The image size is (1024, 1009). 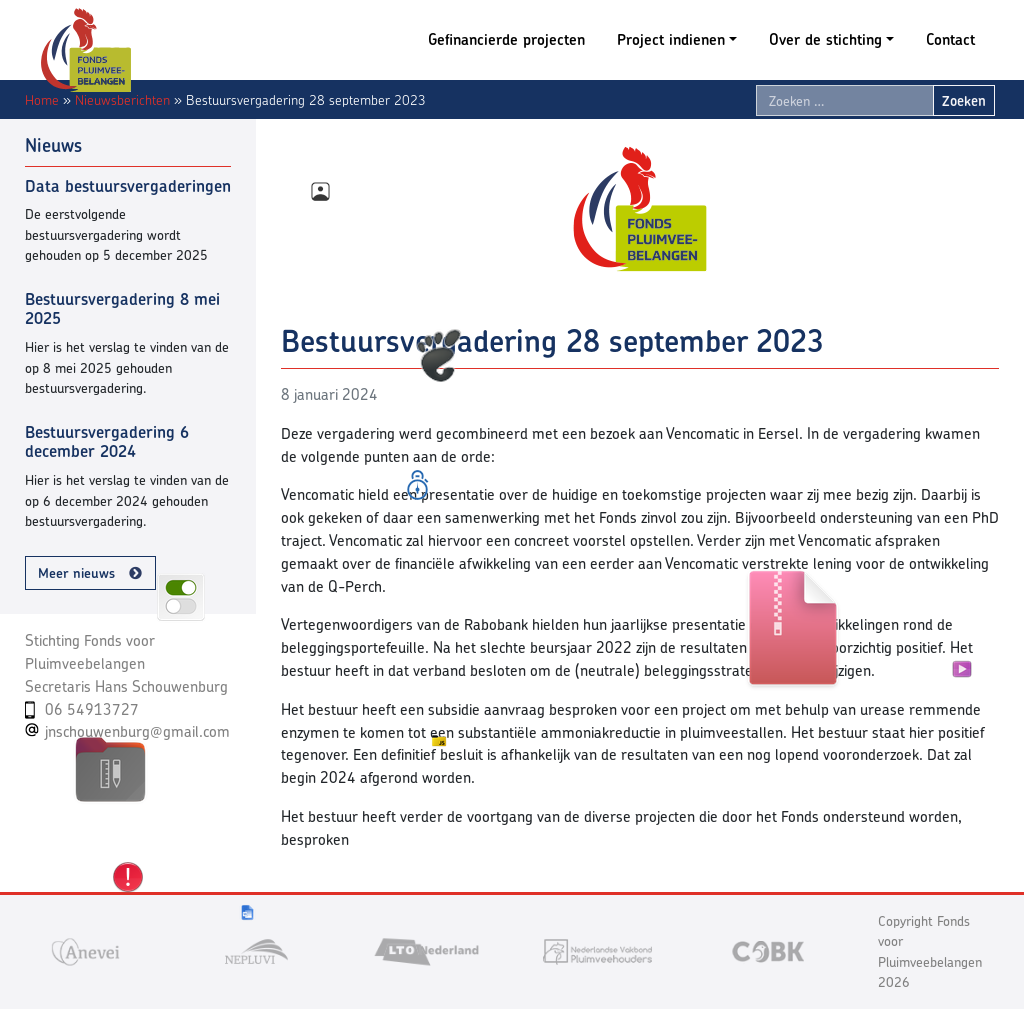 I want to click on open system settings or preferences, so click(x=181, y=597).